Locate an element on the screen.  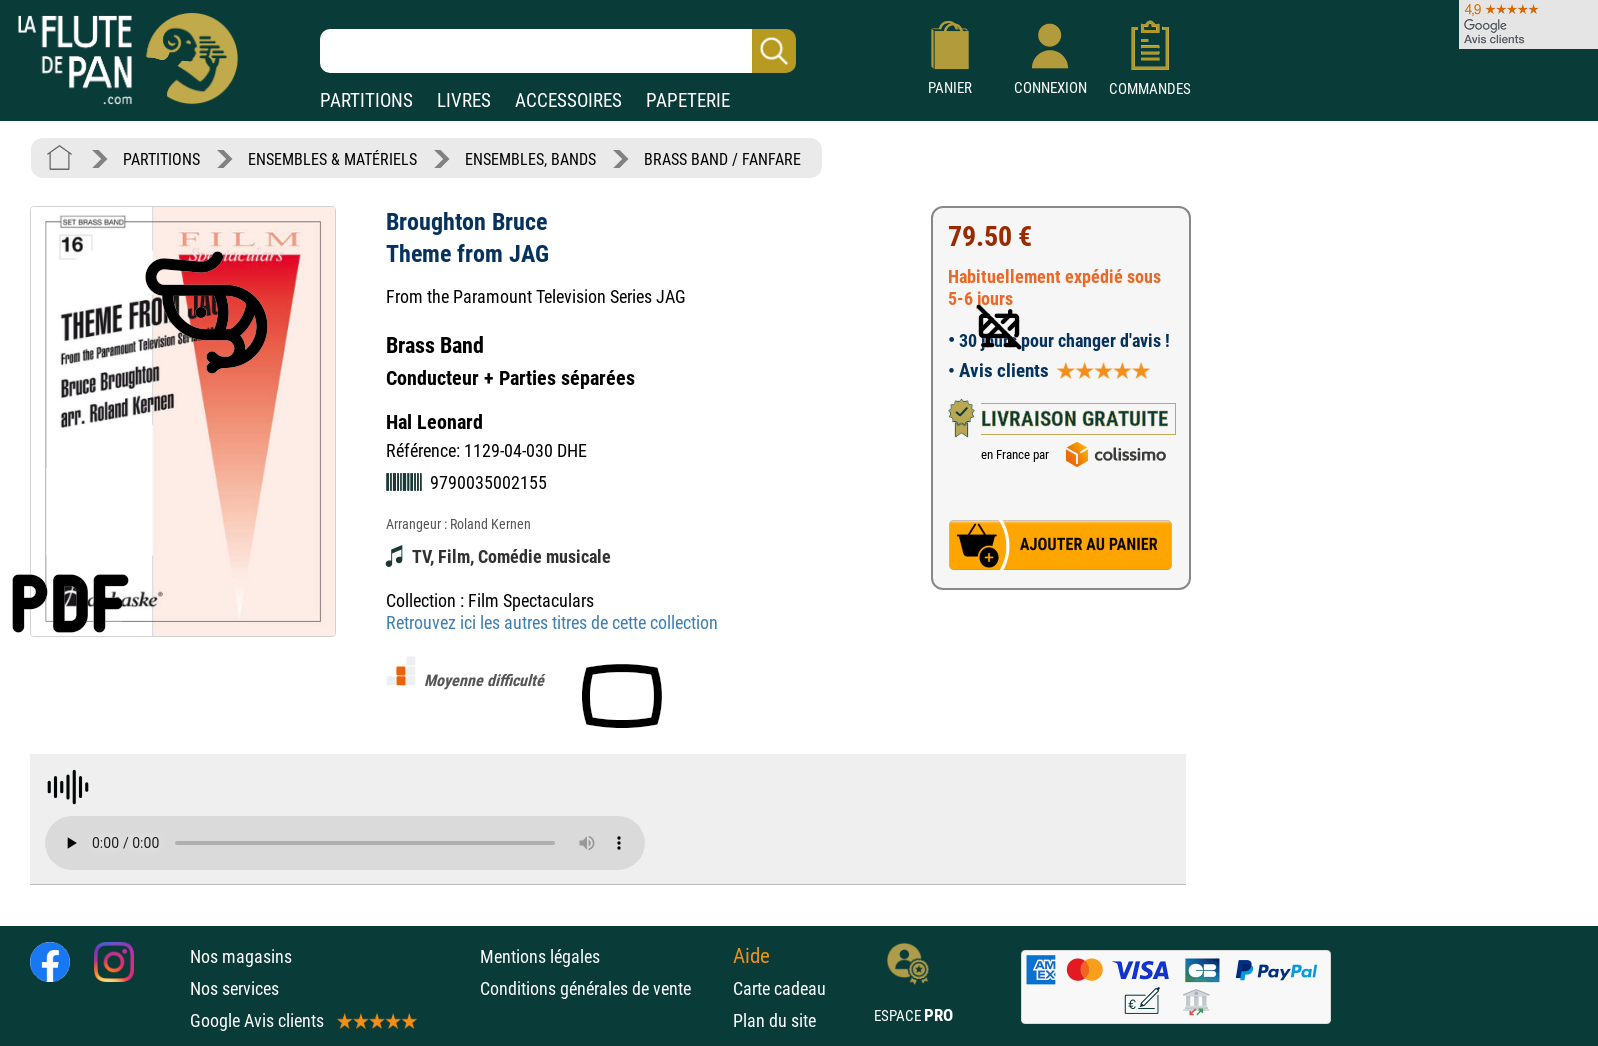
indicates seafood or shellfish menu category is located at coordinates (206, 312).